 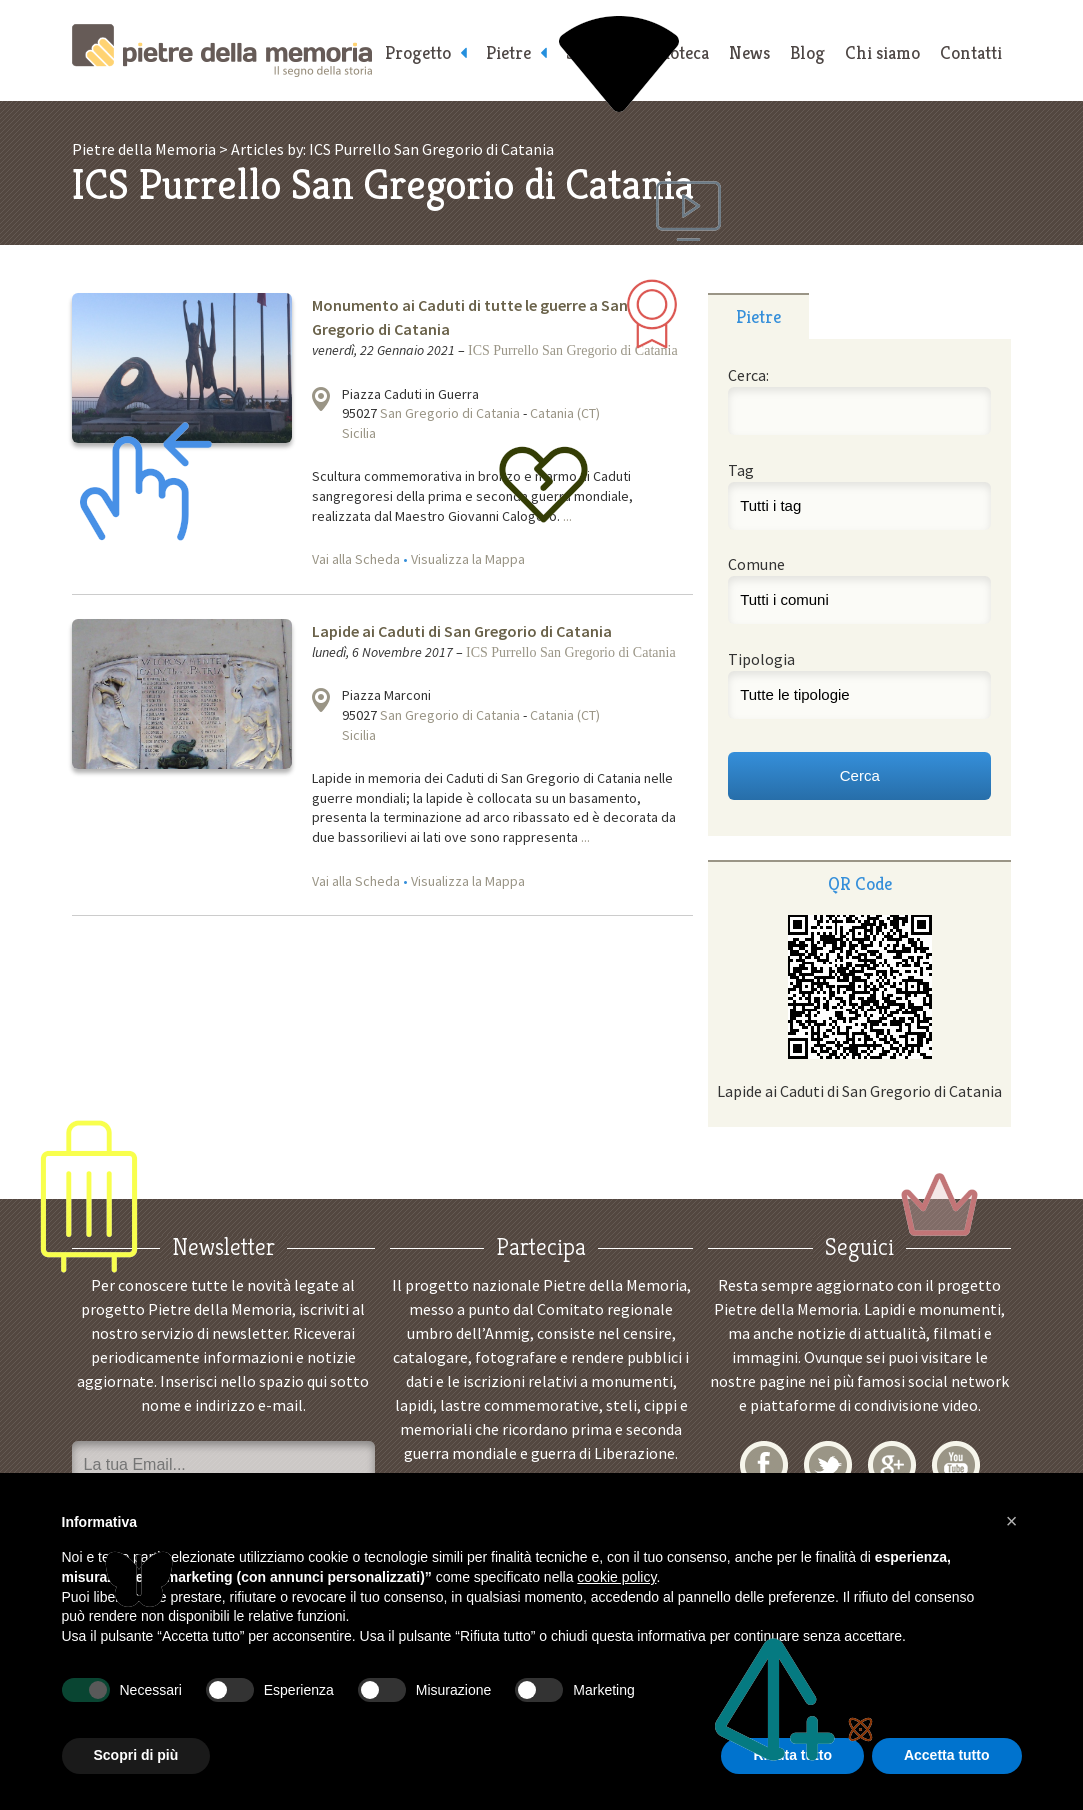 I want to click on access travel or trip planning features, so click(x=89, y=1199).